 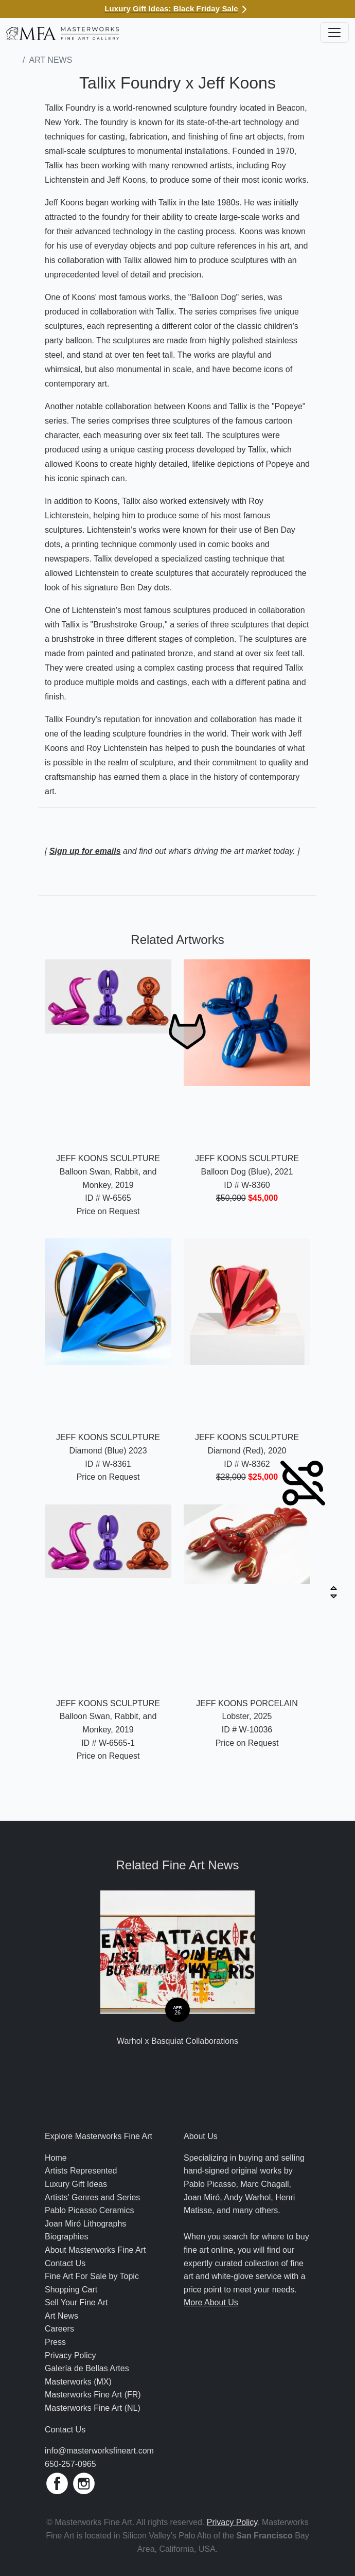 I want to click on open gitlab repository, so click(x=187, y=1031).